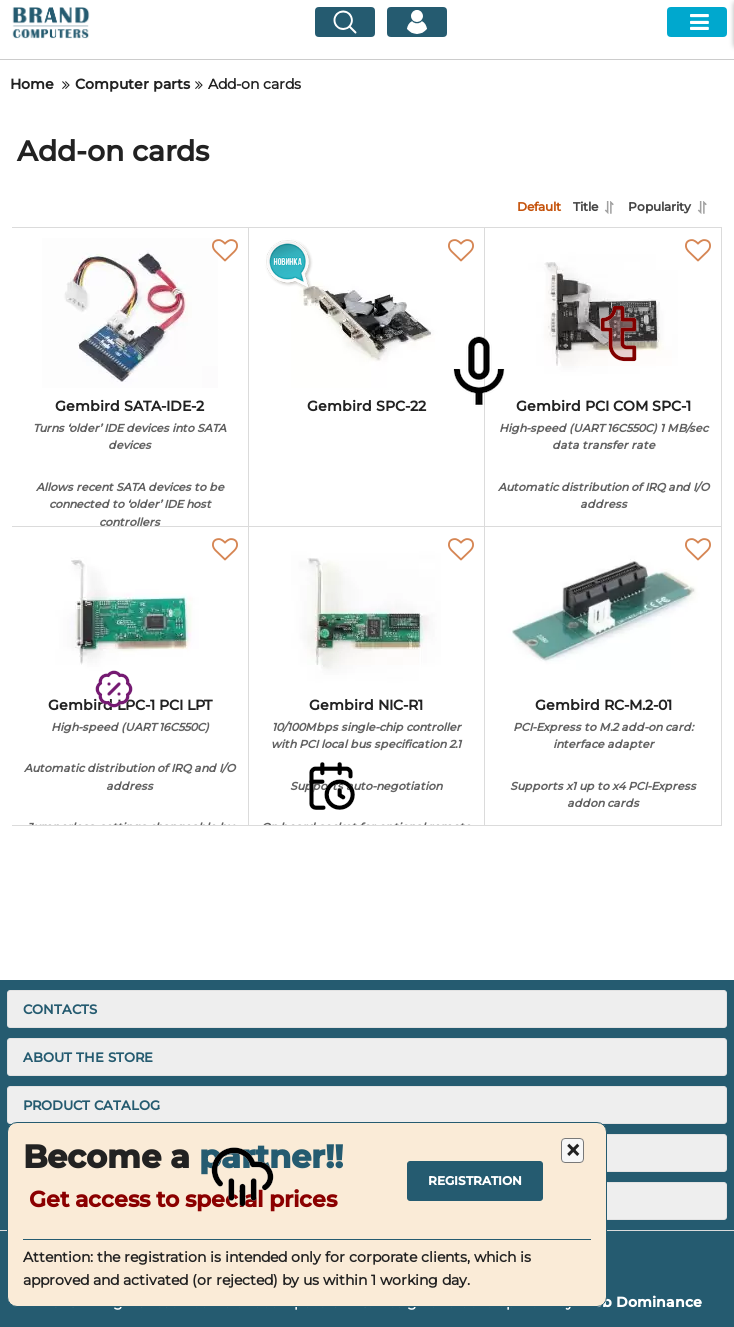 The height and width of the screenshot is (1327, 734). I want to click on tap to use voice input, so click(479, 369).